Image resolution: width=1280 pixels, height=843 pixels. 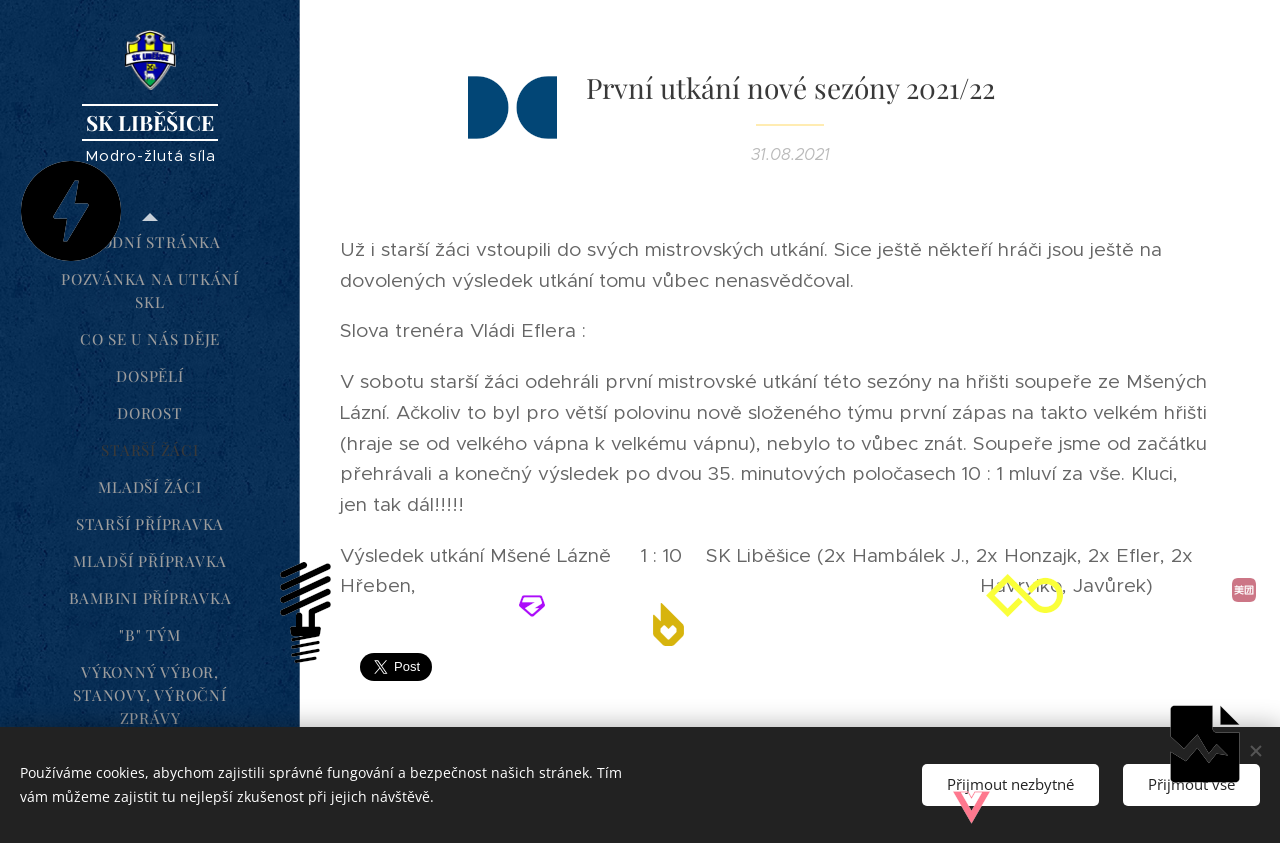 What do you see at coordinates (1205, 744) in the screenshot?
I see `indicates a corrupted or damaged file` at bounding box center [1205, 744].